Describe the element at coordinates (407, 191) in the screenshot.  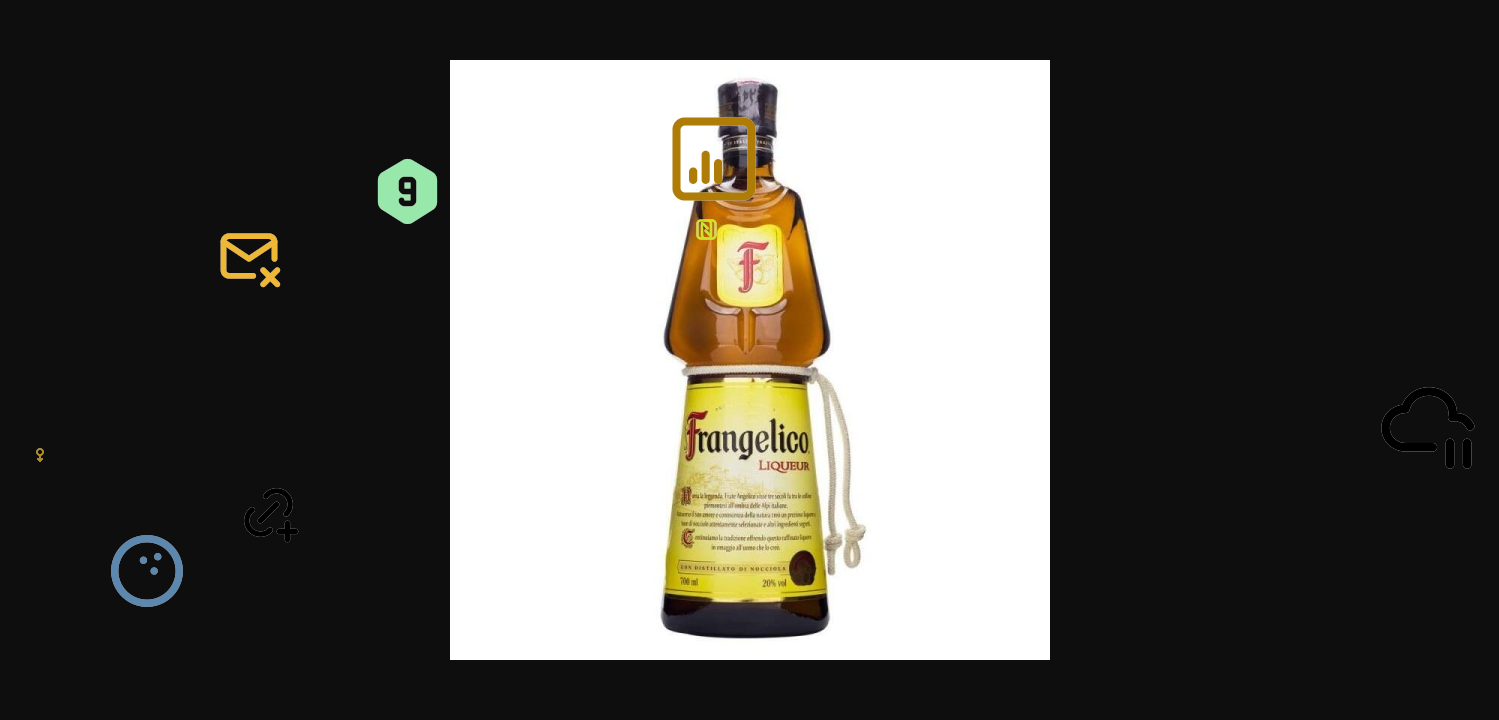
I see `indicates step 9 in a multi-step process` at that location.